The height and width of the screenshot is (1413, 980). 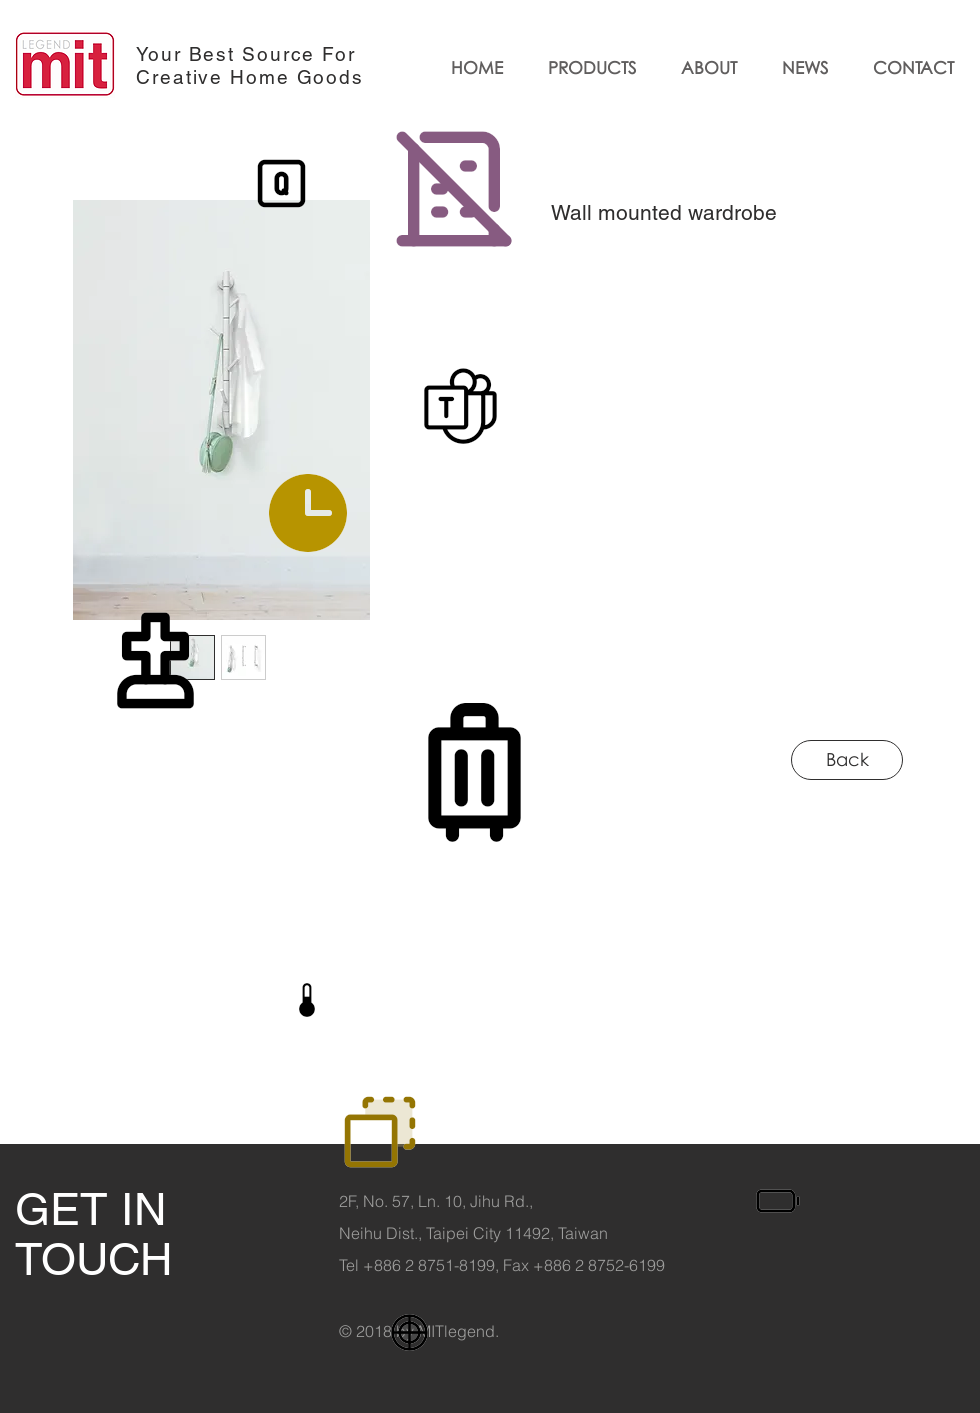 I want to click on open microsoft teams, so click(x=460, y=407).